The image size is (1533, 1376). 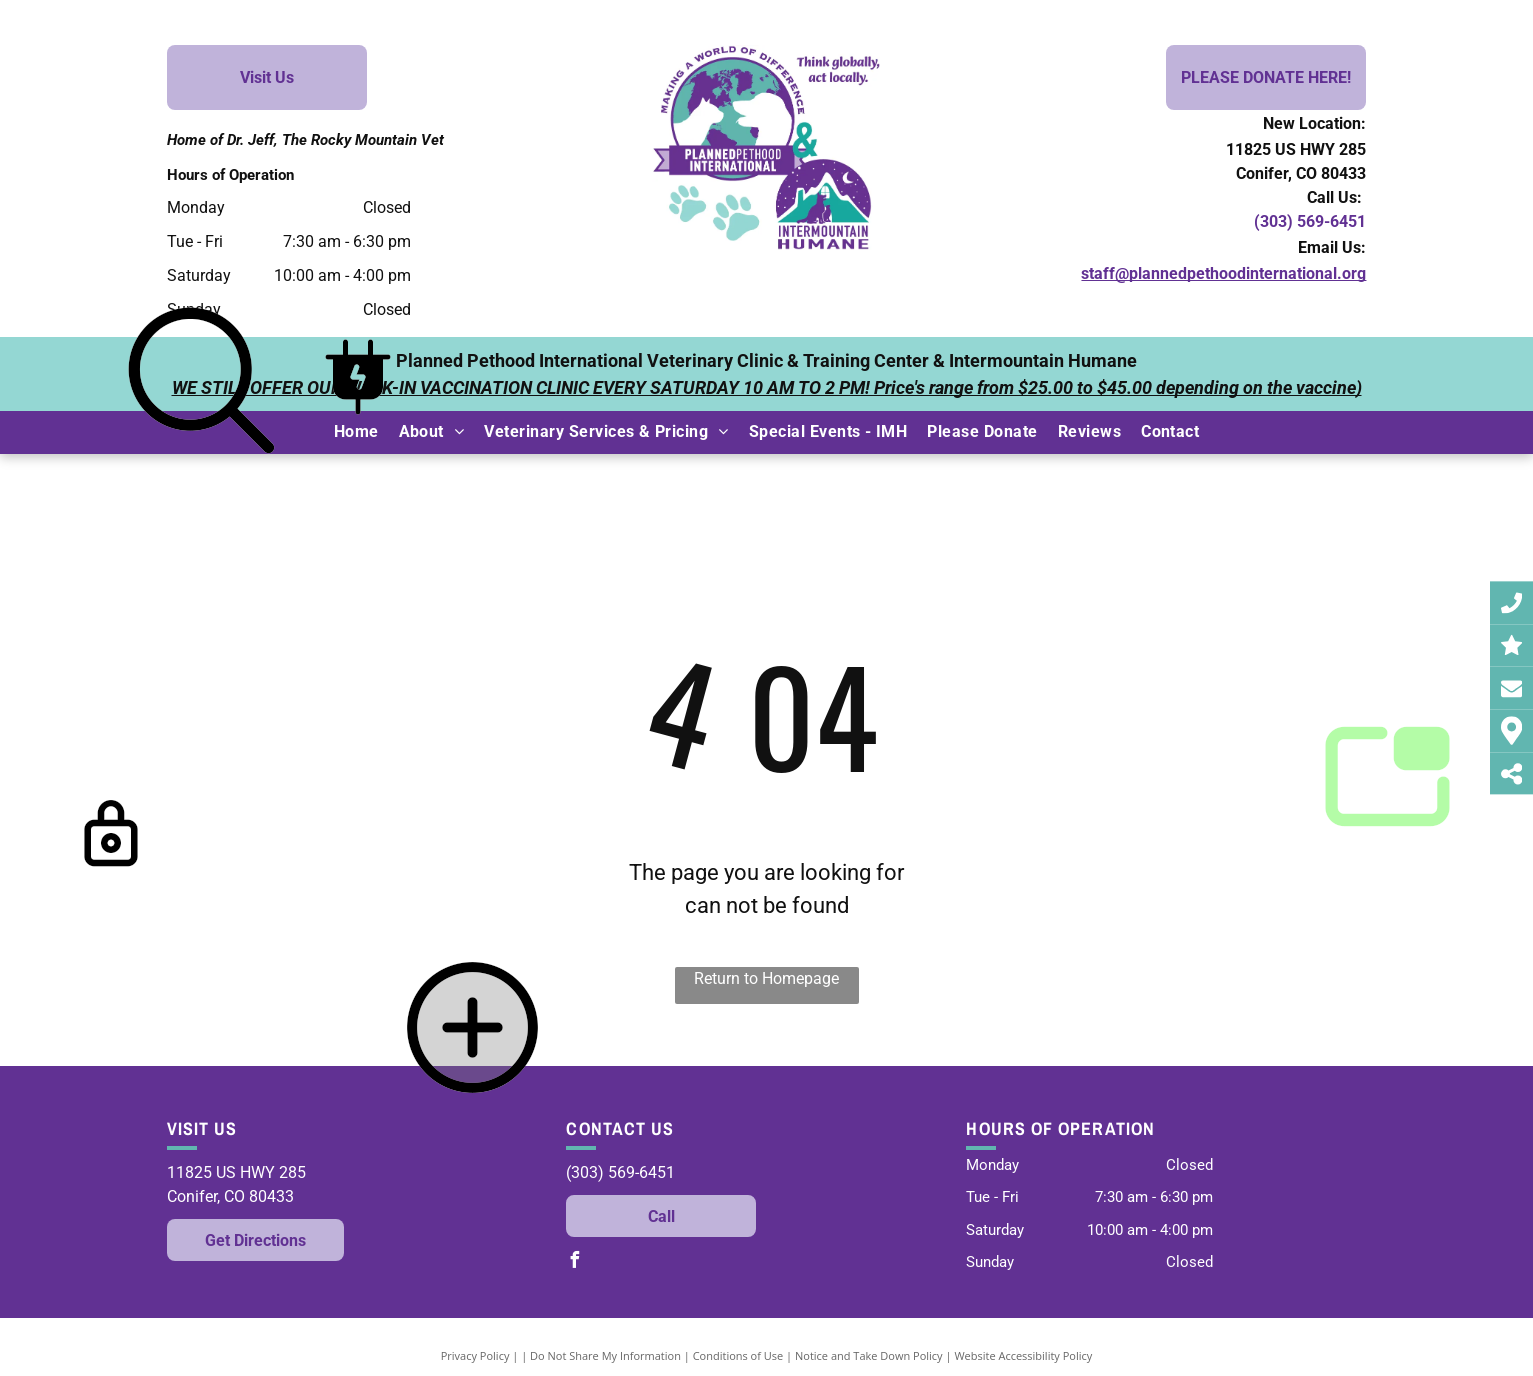 What do you see at coordinates (111, 833) in the screenshot?
I see `indicates a locked or secure item` at bounding box center [111, 833].